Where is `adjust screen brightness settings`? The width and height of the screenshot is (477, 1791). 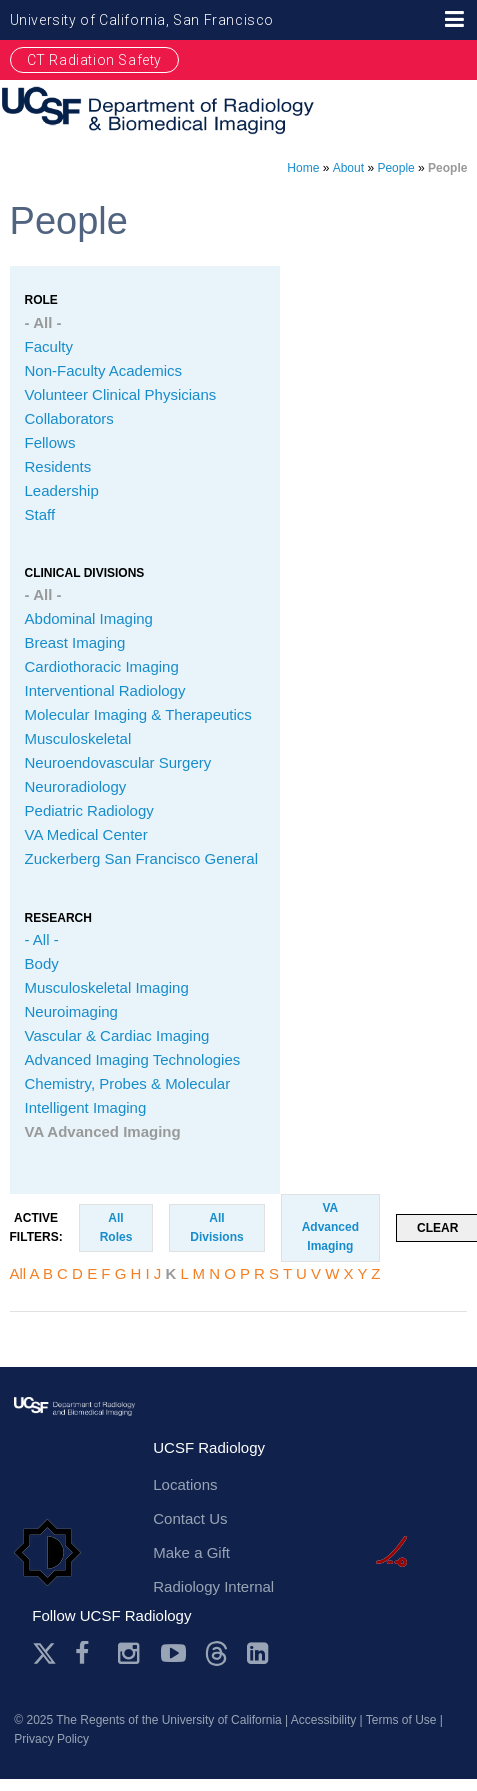 adjust screen brightness settings is located at coordinates (47, 1552).